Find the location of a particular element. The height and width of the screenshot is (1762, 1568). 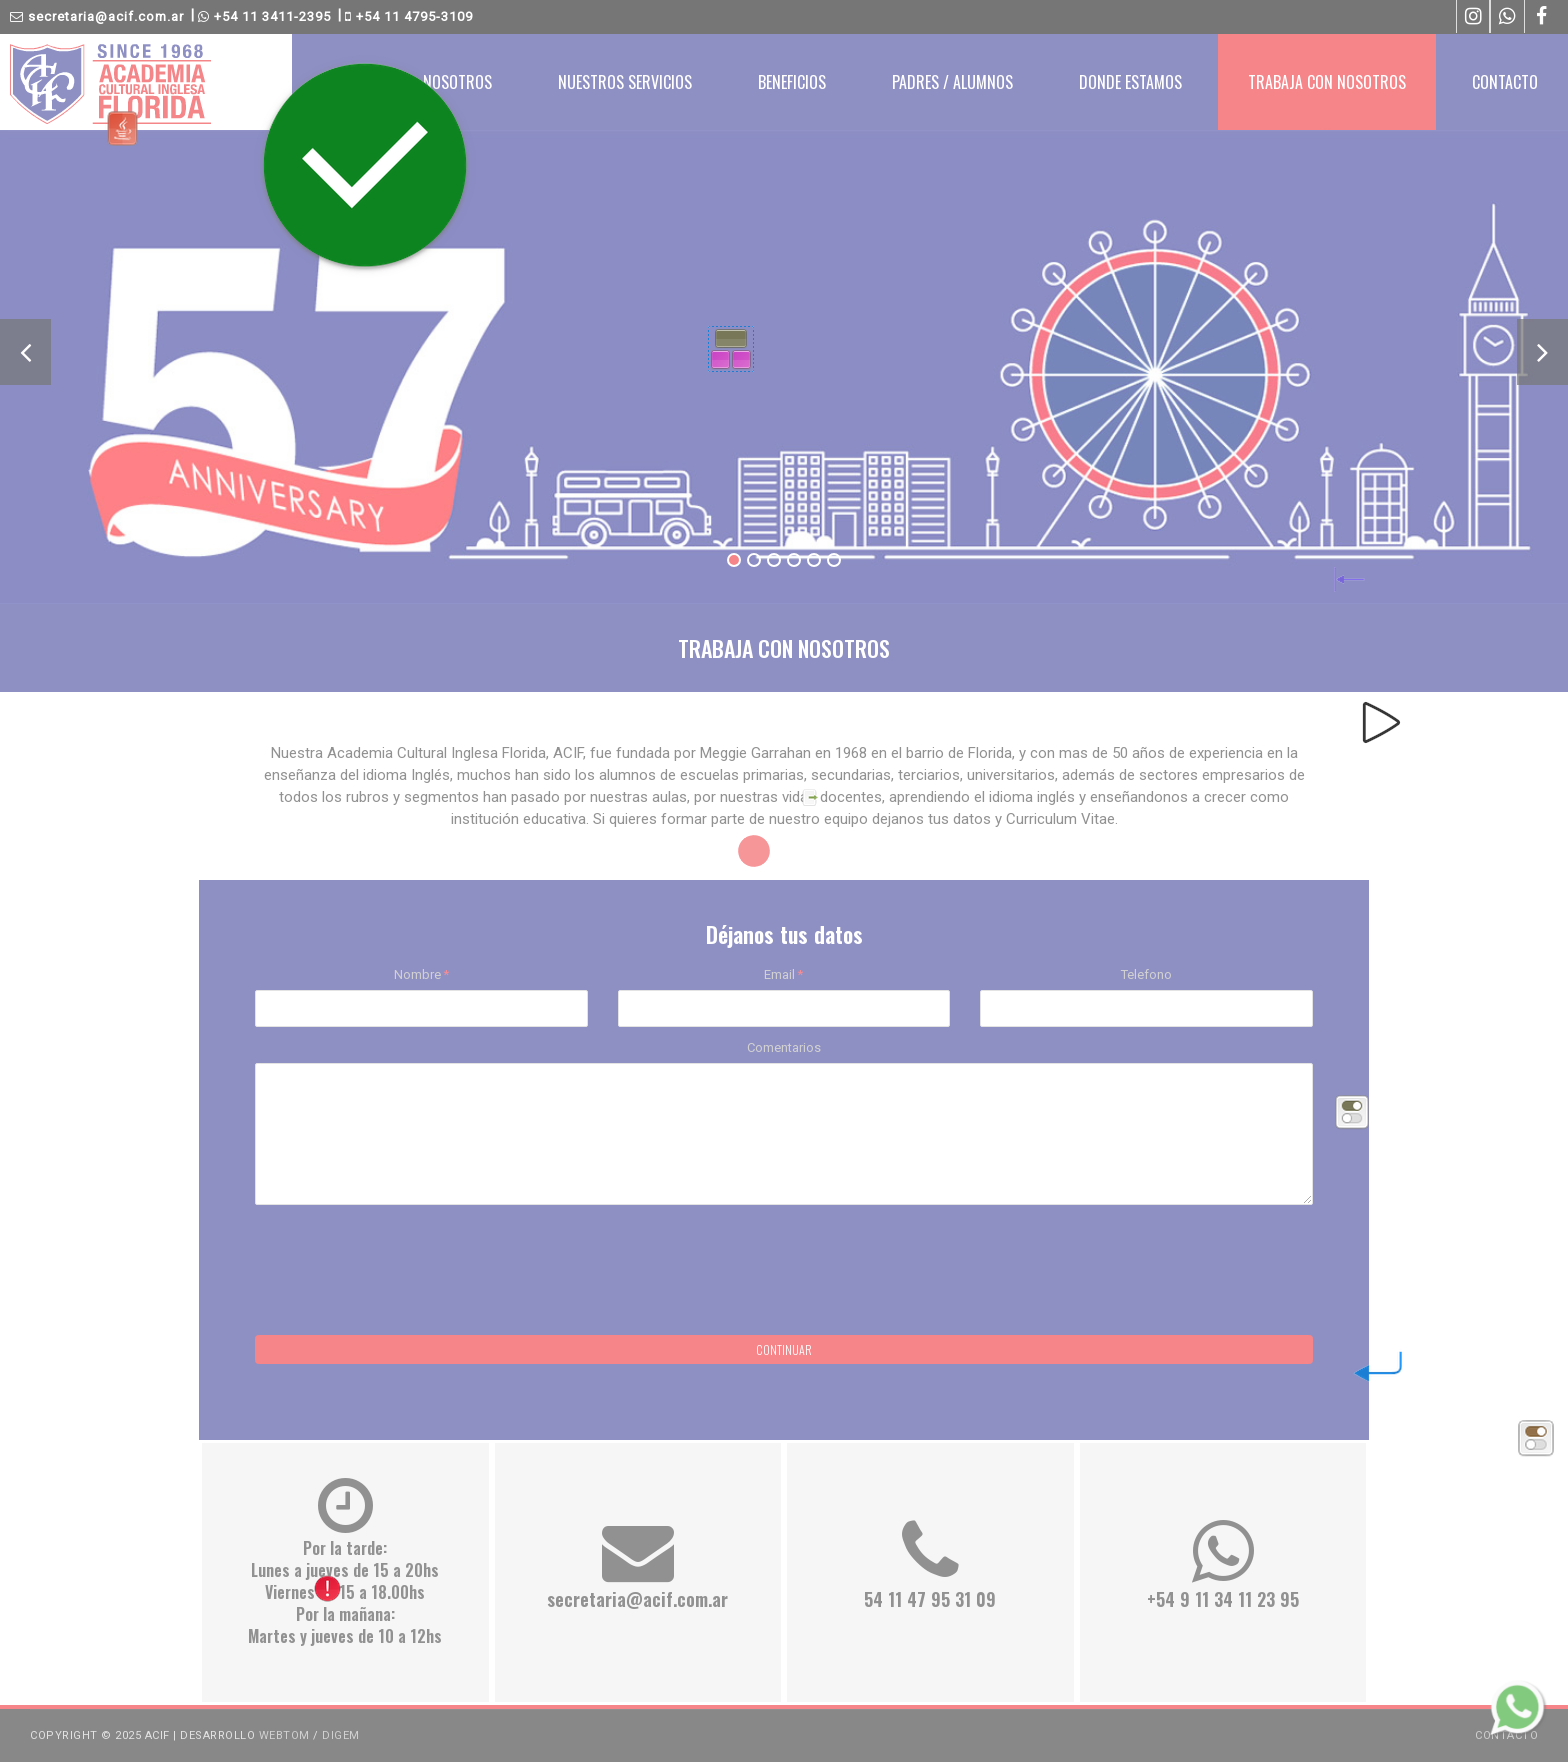

play media content is located at coordinates (1380, 722).